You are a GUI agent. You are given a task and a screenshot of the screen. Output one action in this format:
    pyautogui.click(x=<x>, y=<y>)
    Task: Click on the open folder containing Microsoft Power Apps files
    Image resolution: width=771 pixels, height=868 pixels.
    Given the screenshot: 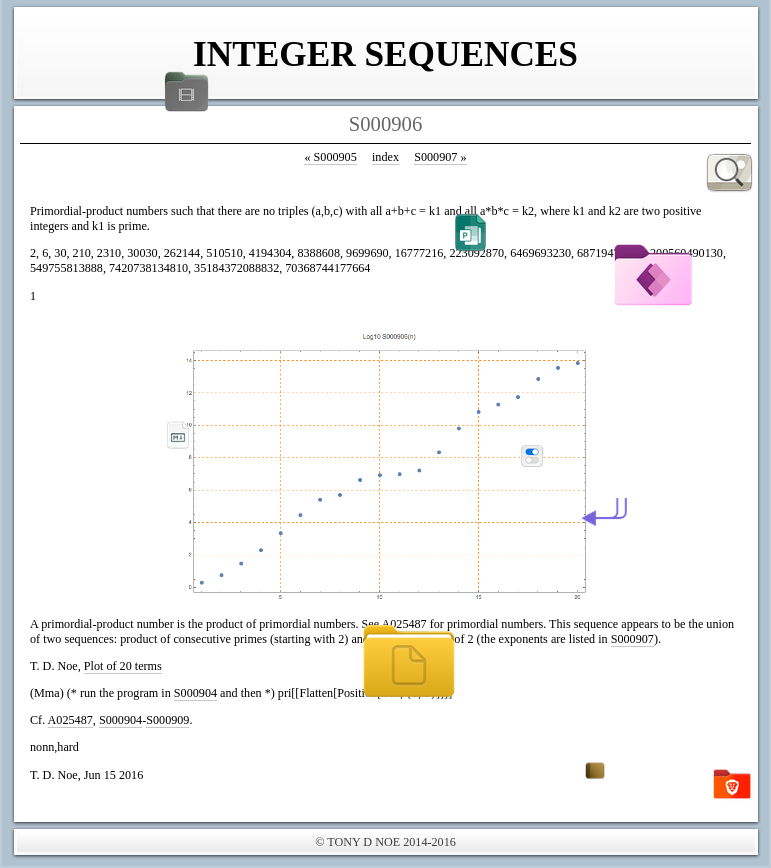 What is the action you would take?
    pyautogui.click(x=653, y=277)
    